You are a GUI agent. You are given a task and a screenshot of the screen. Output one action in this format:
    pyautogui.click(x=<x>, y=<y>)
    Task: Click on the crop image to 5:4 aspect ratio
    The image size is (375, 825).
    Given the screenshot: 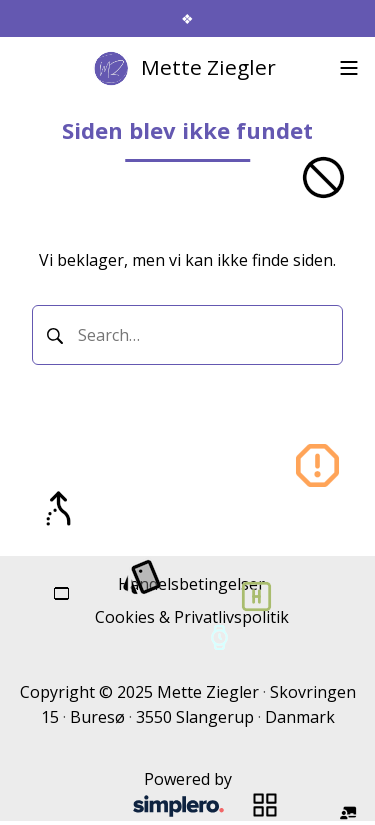 What is the action you would take?
    pyautogui.click(x=61, y=593)
    